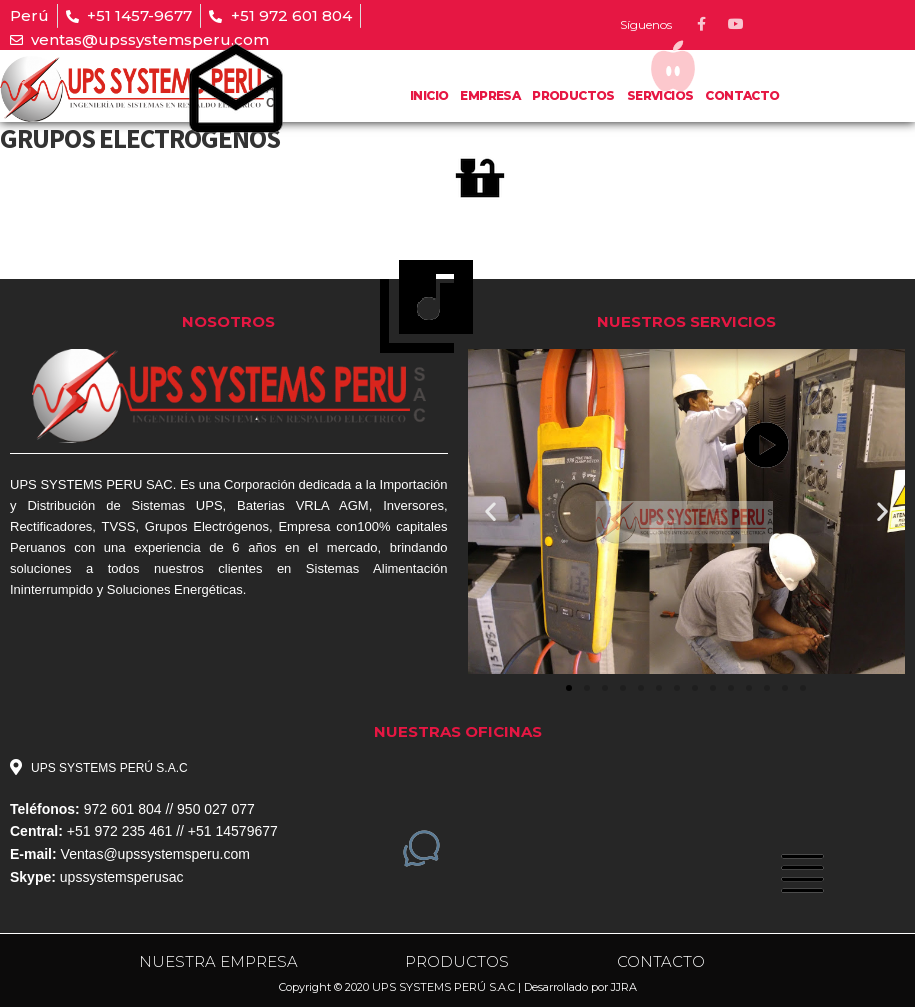 The width and height of the screenshot is (915, 1007). What do you see at coordinates (802, 873) in the screenshot?
I see `open navigation menu` at bounding box center [802, 873].